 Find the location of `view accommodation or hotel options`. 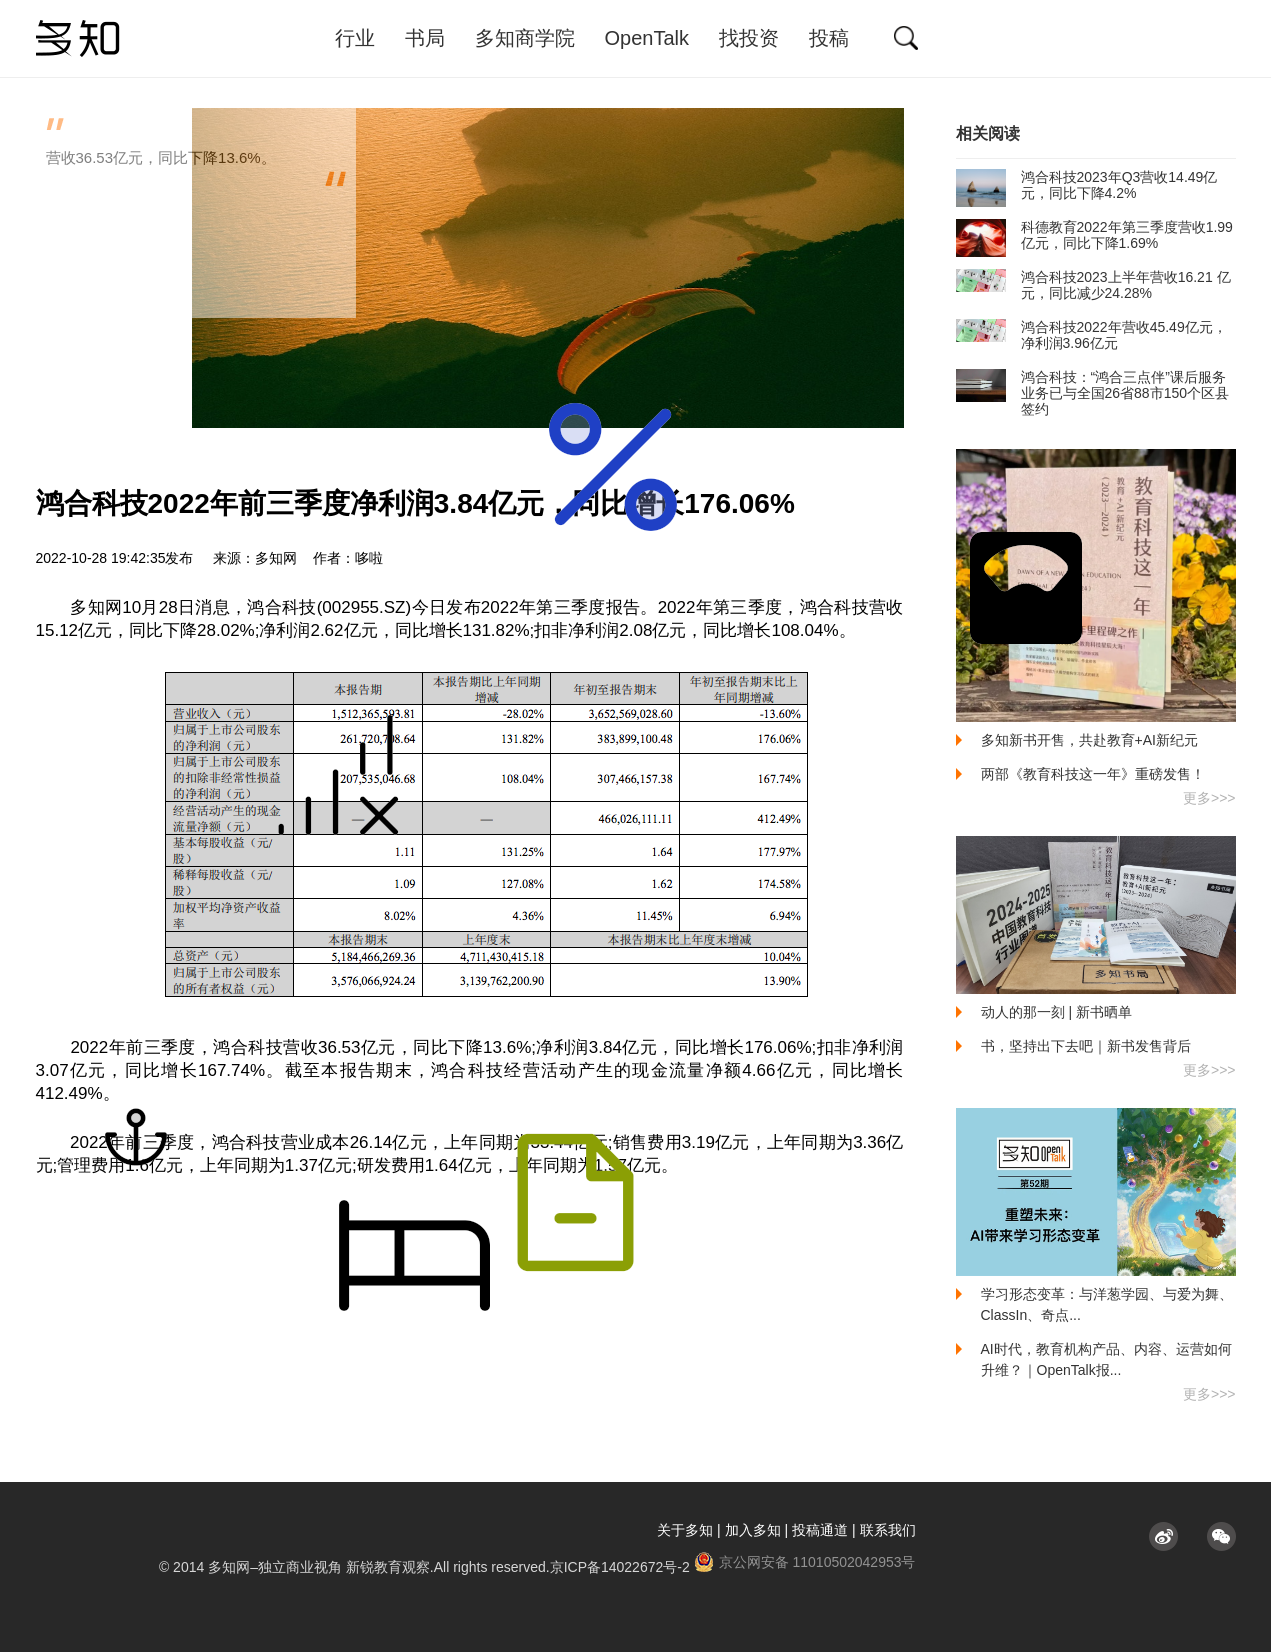

view accommodation or hotel options is located at coordinates (409, 1255).